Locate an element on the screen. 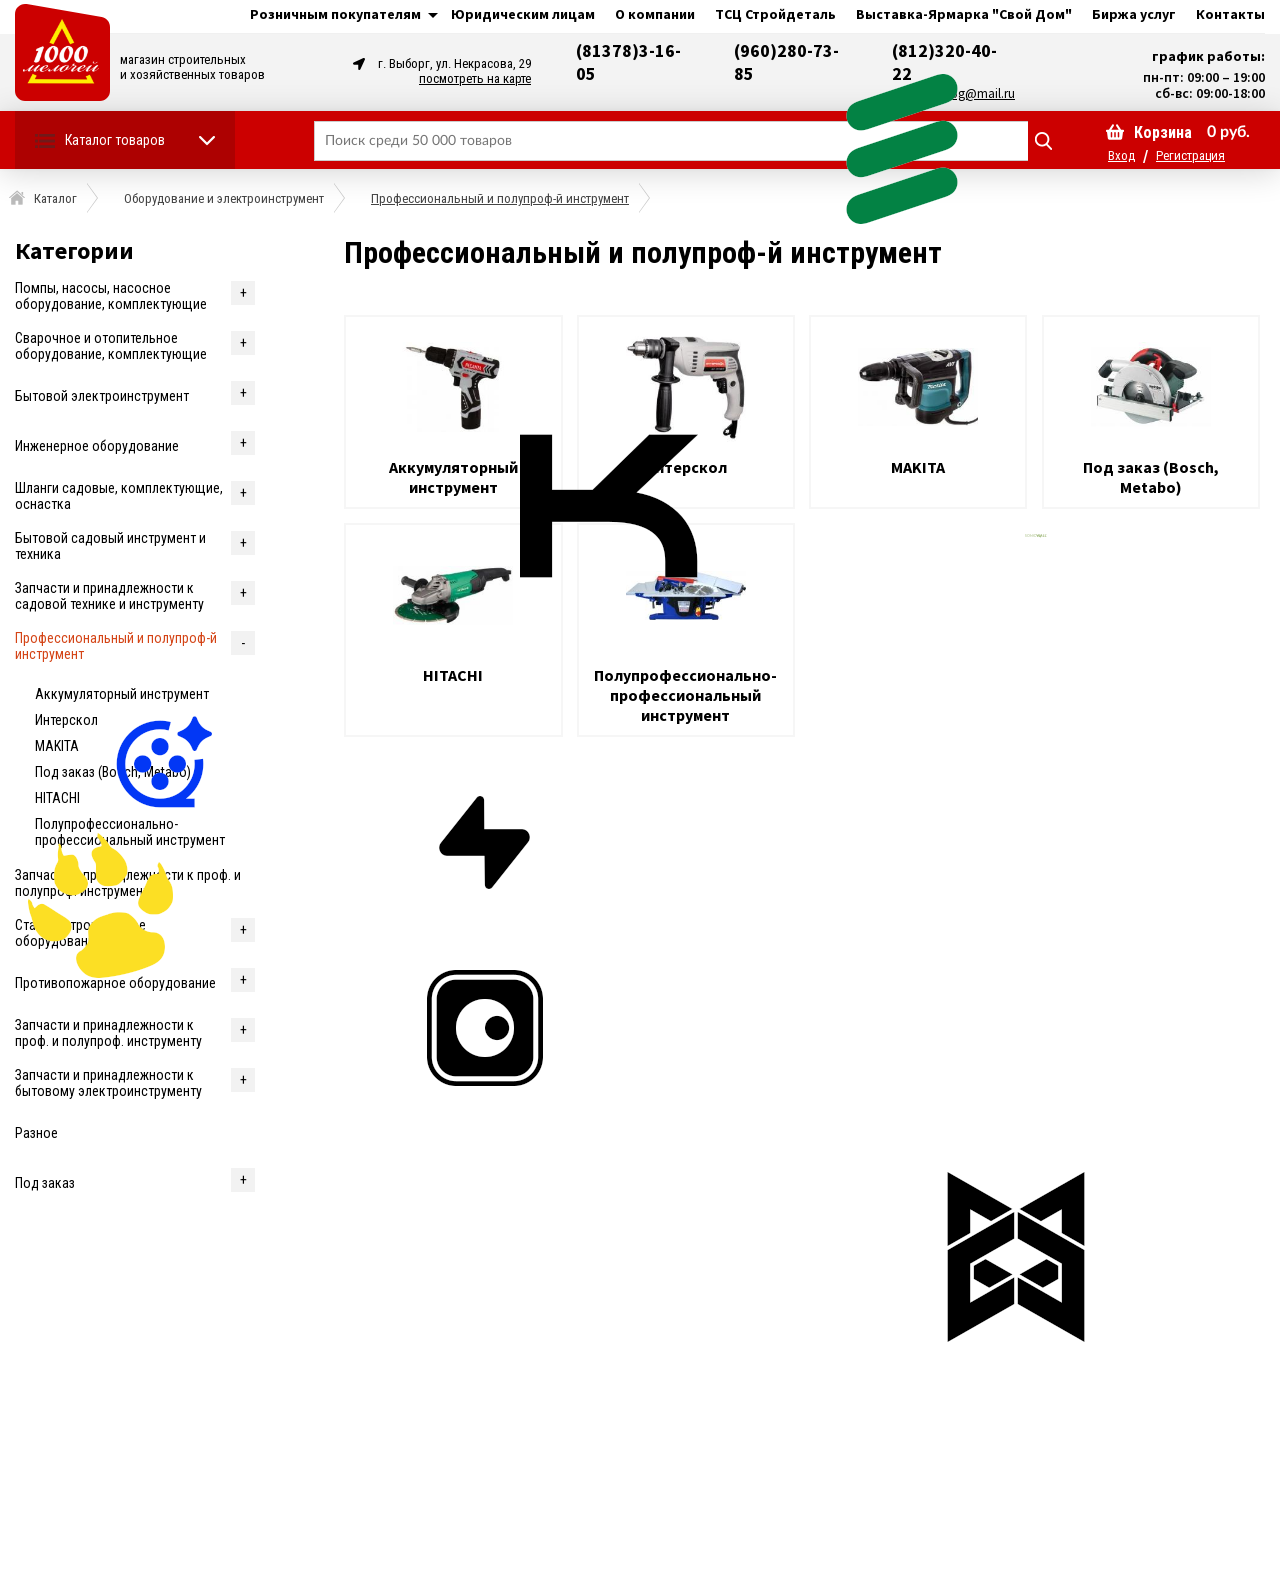  keenetic brand logo is located at coordinates (609, 506).